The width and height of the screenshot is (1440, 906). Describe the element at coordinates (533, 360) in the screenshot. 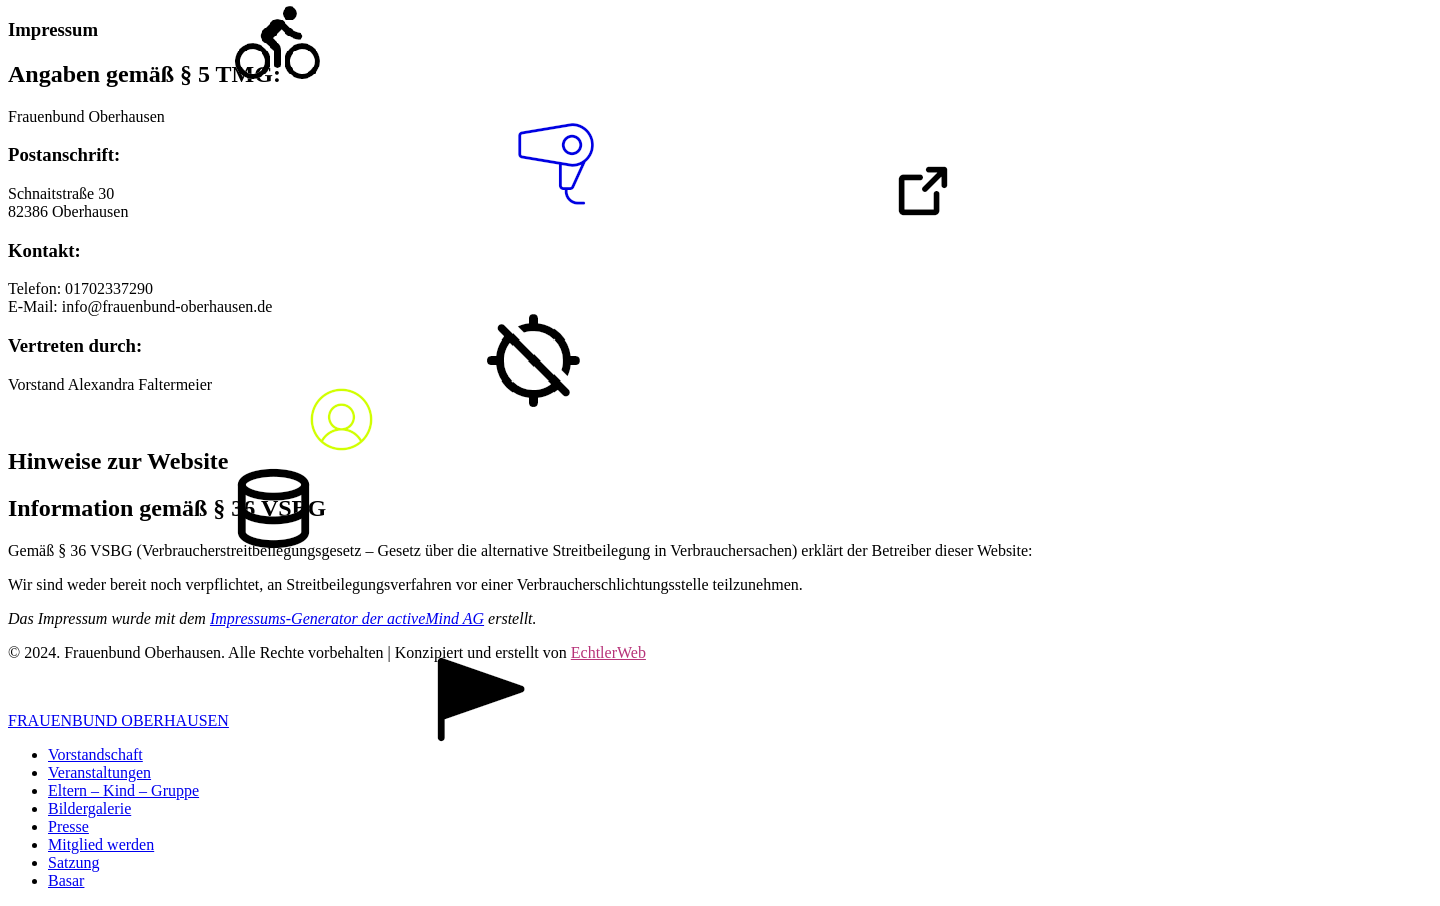

I see `location services are disabled` at that location.